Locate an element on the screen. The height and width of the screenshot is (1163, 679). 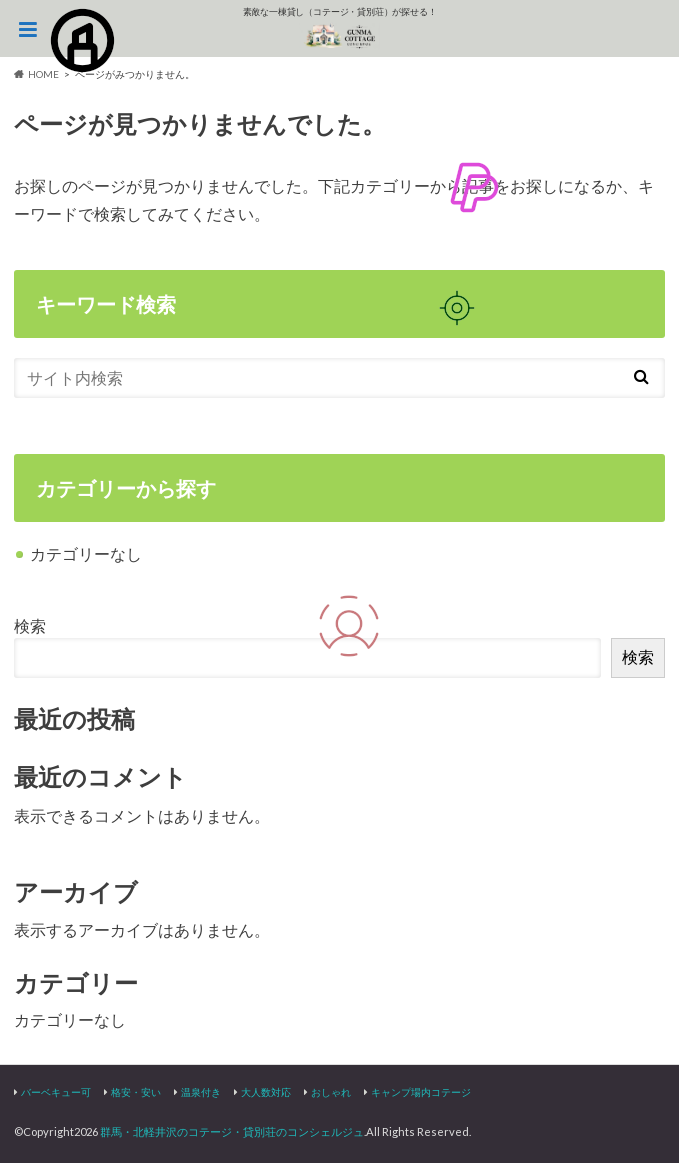
pay with PayPal is located at coordinates (473, 187).